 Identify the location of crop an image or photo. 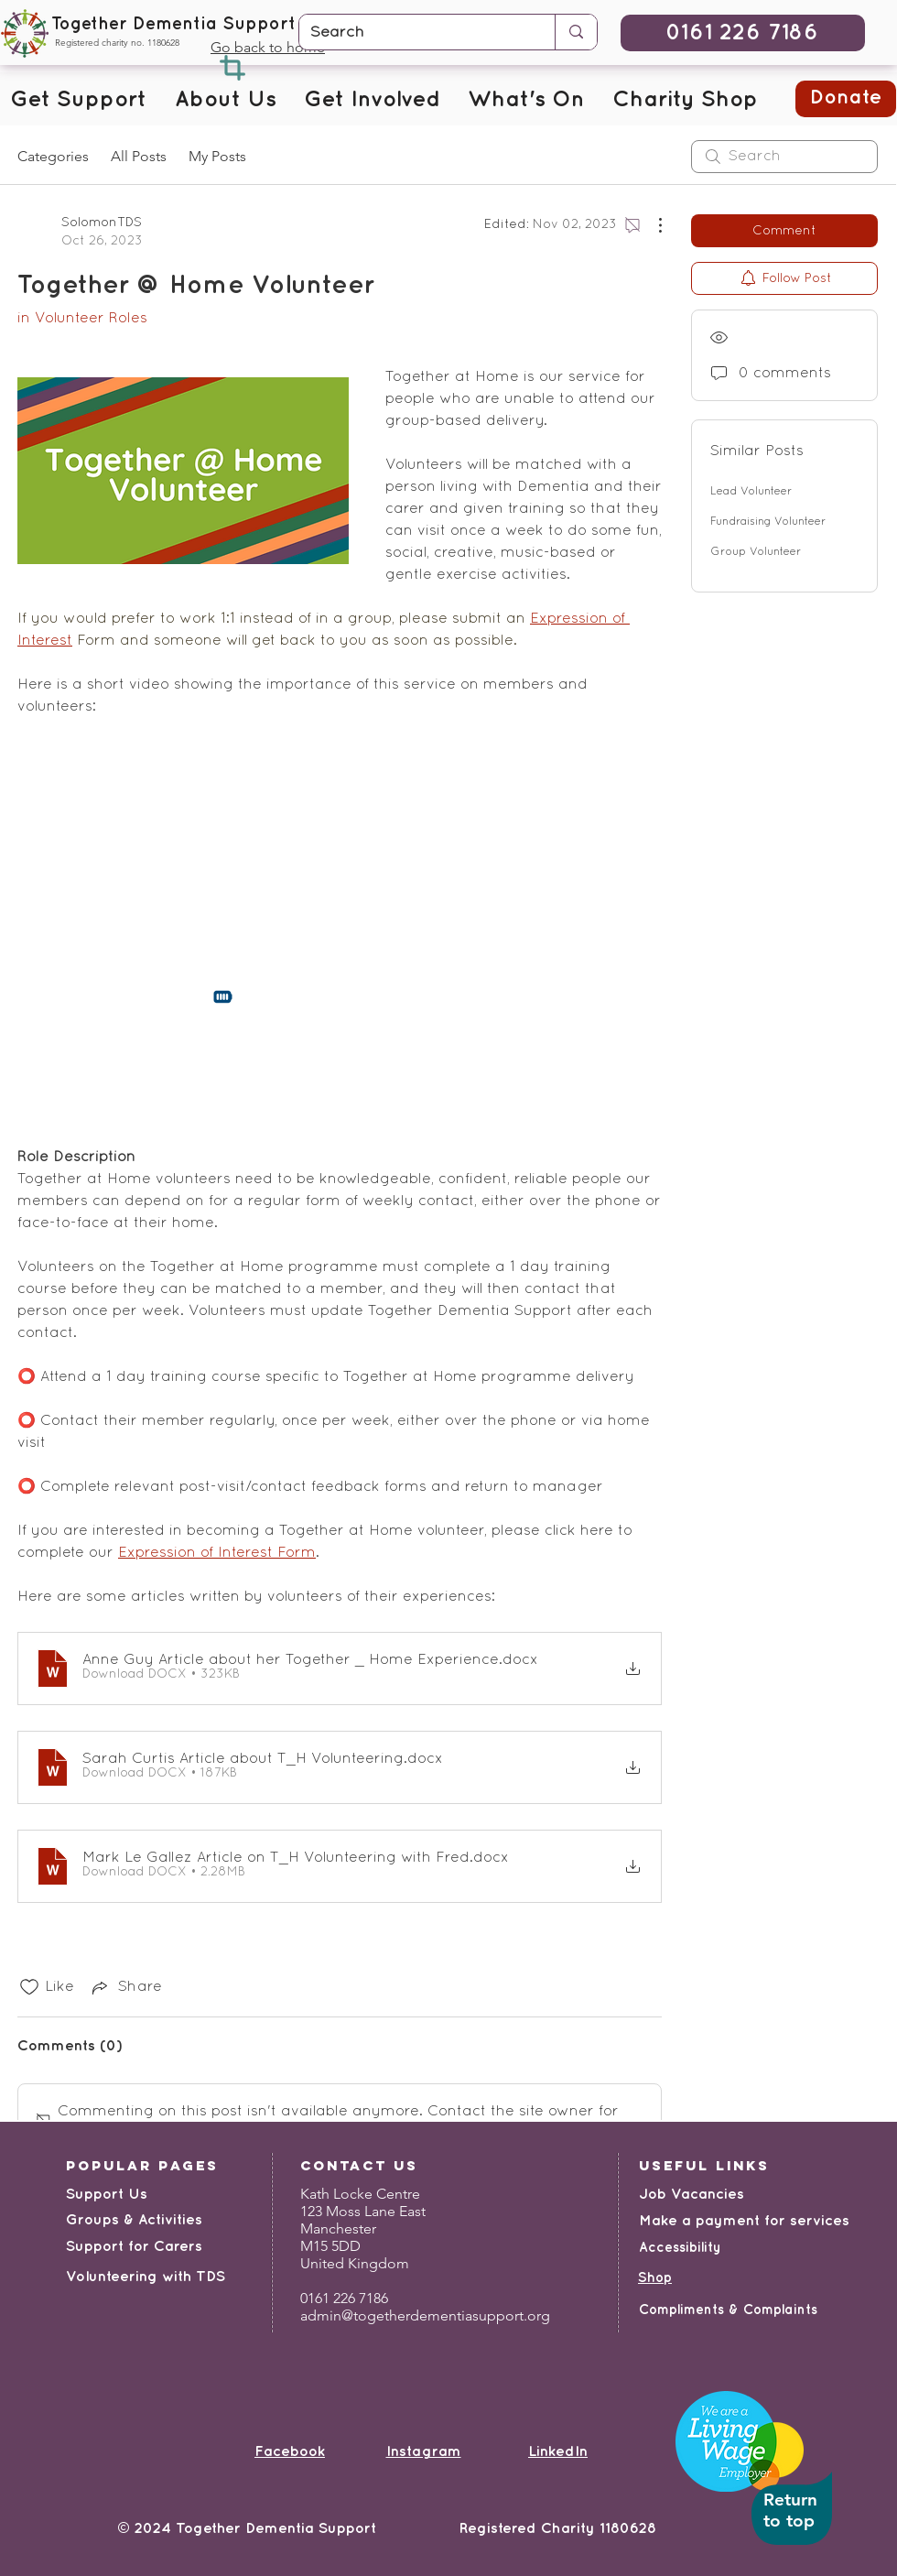
(232, 68).